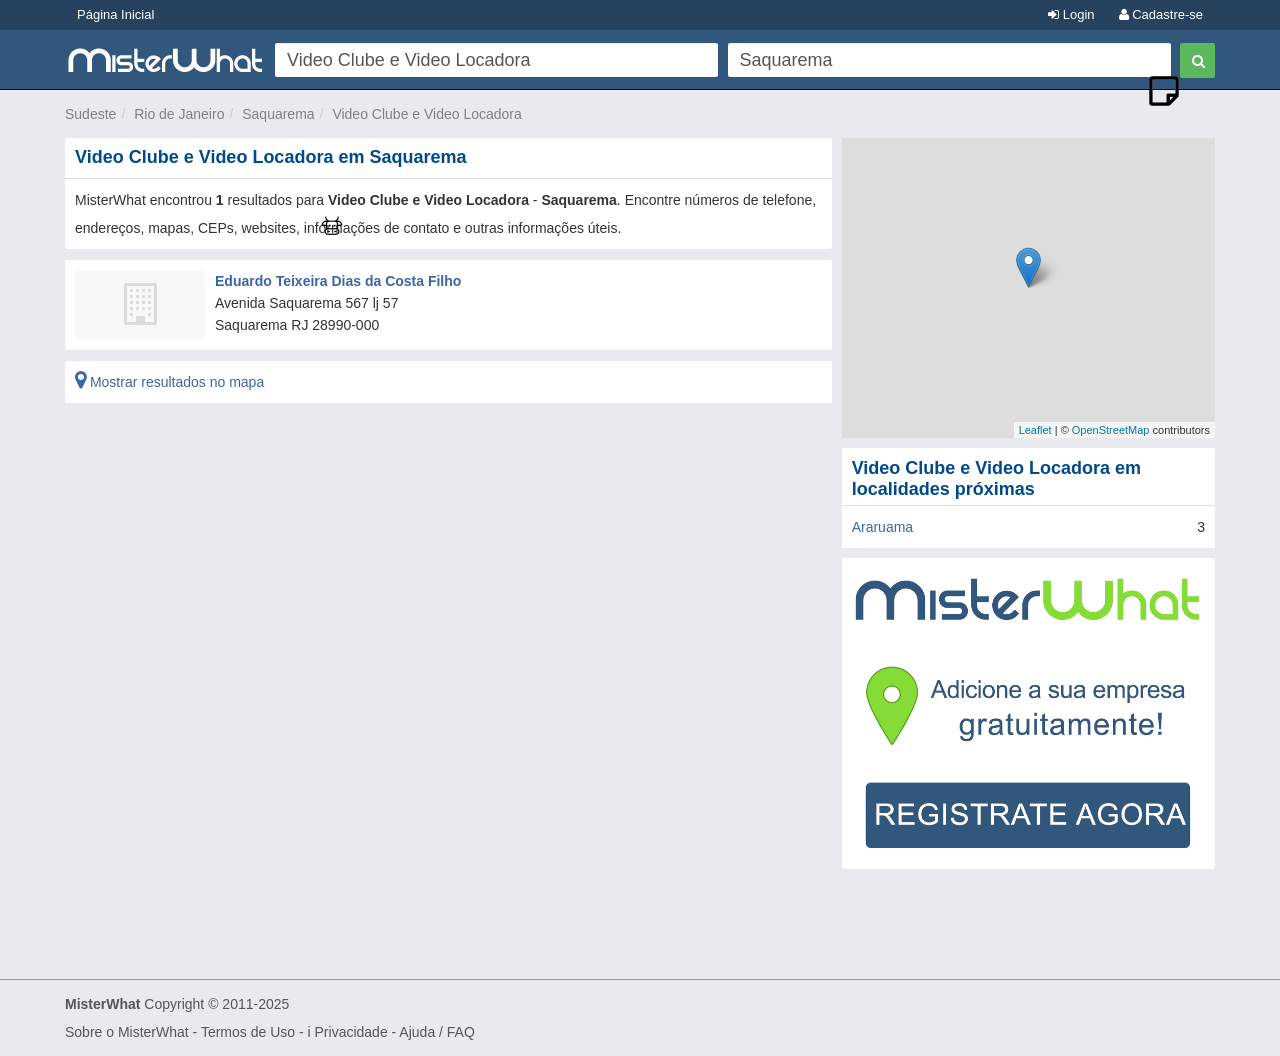  I want to click on create a new note, so click(1164, 91).